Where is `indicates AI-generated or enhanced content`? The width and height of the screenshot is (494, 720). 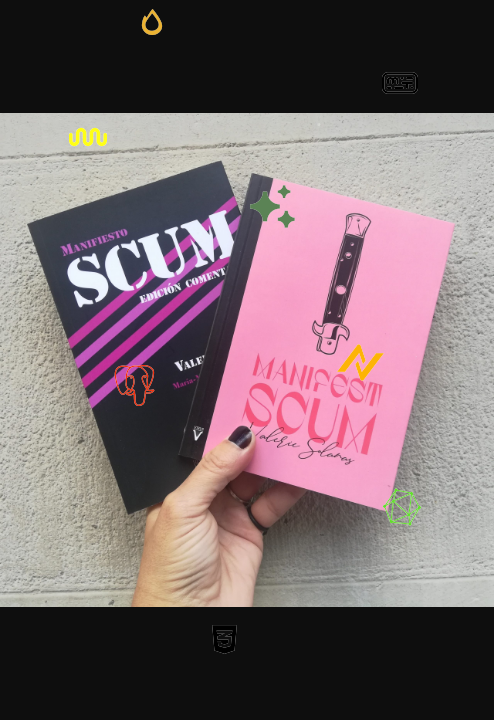
indicates AI-generated or enhanced content is located at coordinates (273, 206).